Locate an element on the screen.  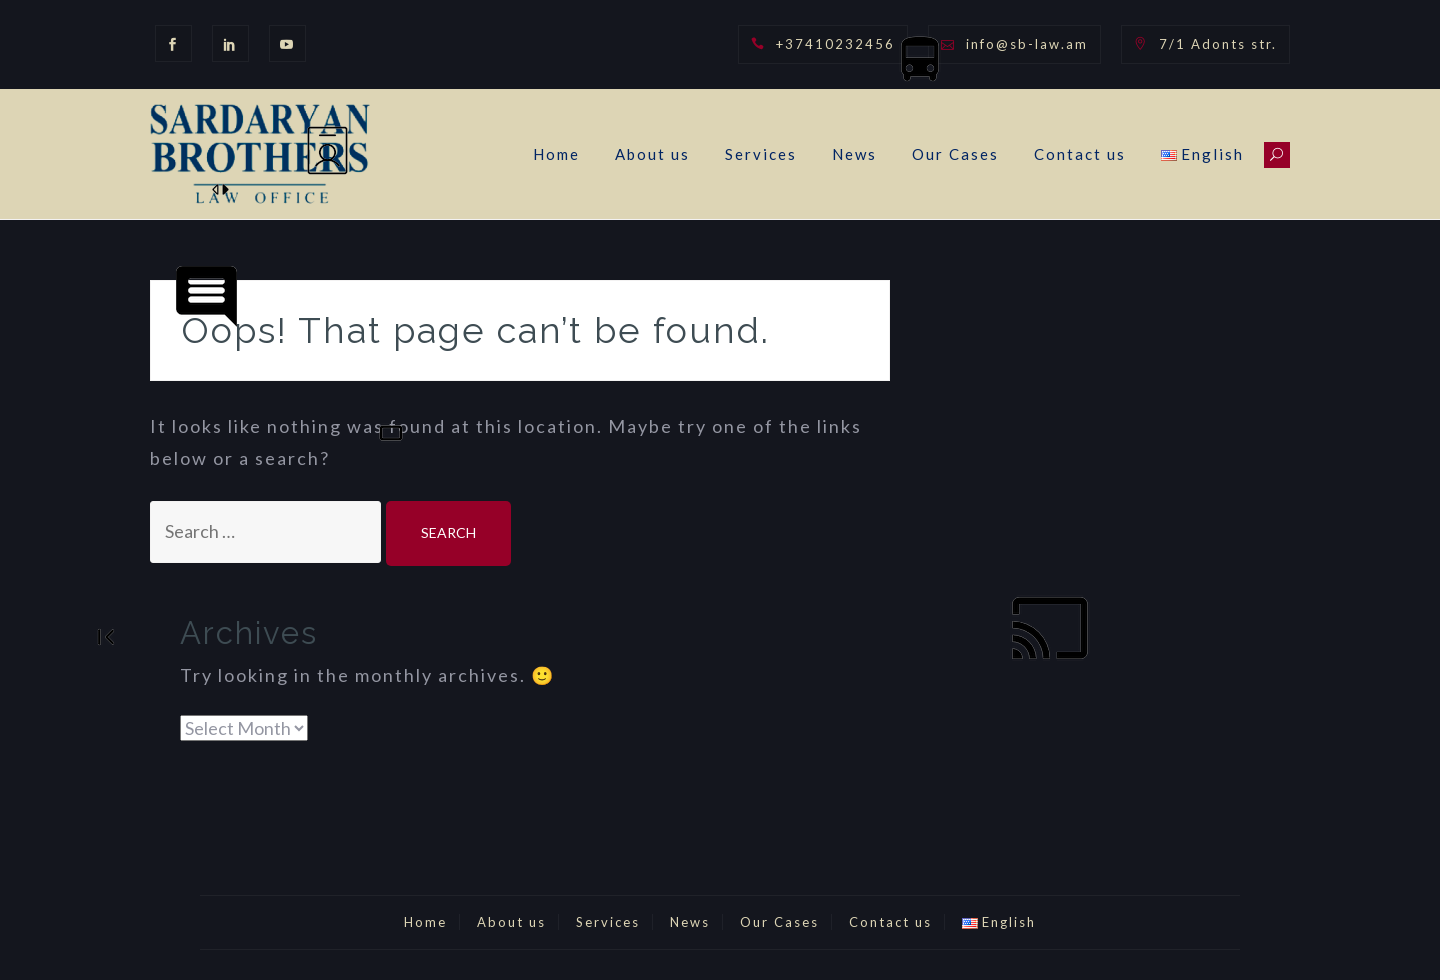
switch to the left panel or view is located at coordinates (220, 189).